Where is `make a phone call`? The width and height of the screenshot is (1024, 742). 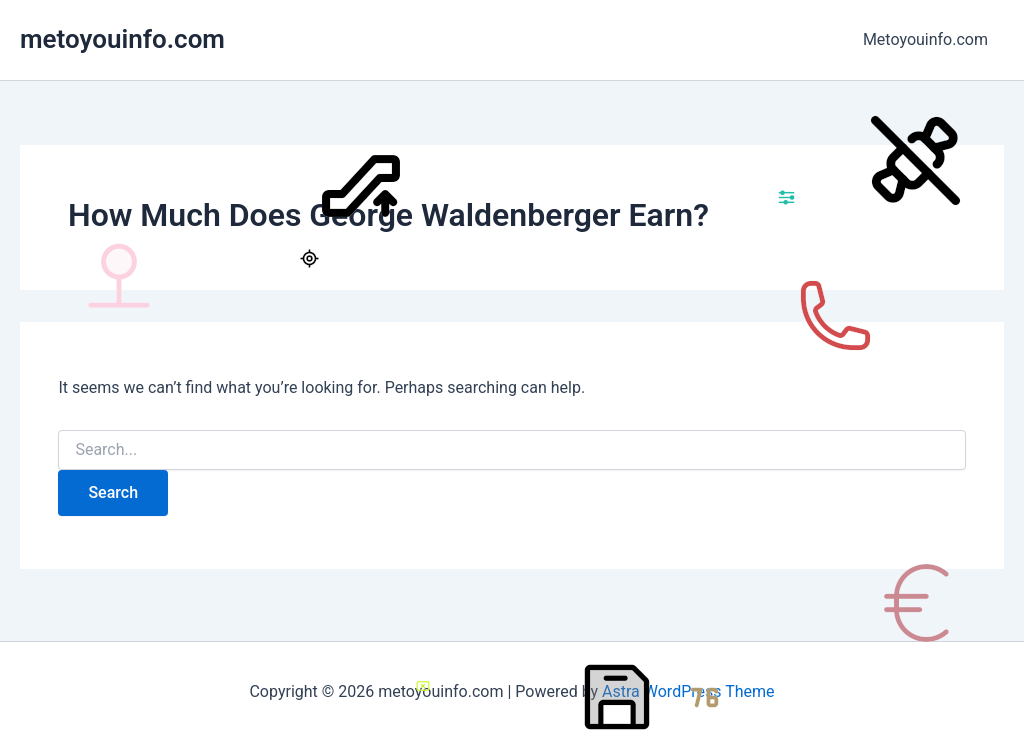 make a phone call is located at coordinates (835, 315).